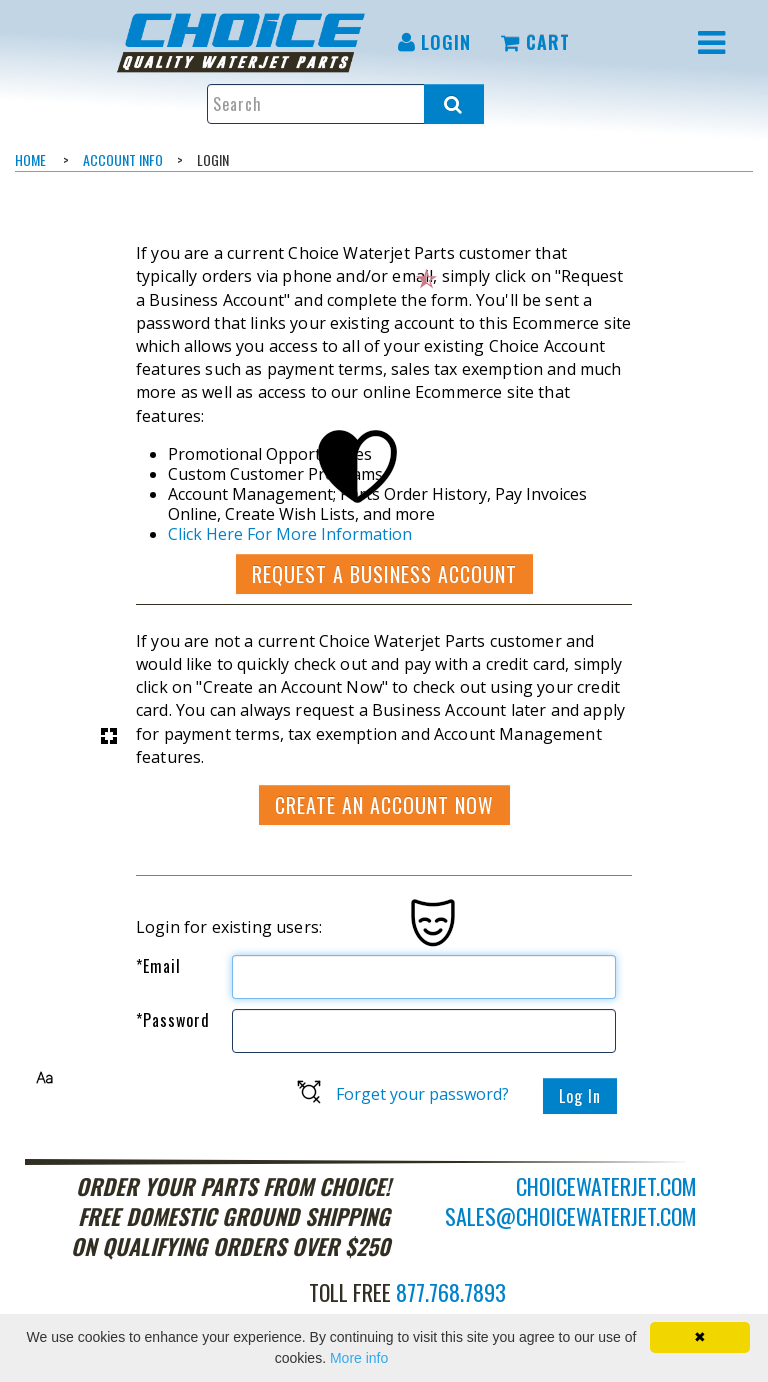  Describe the element at coordinates (44, 1077) in the screenshot. I see `adjust text or font settings` at that location.